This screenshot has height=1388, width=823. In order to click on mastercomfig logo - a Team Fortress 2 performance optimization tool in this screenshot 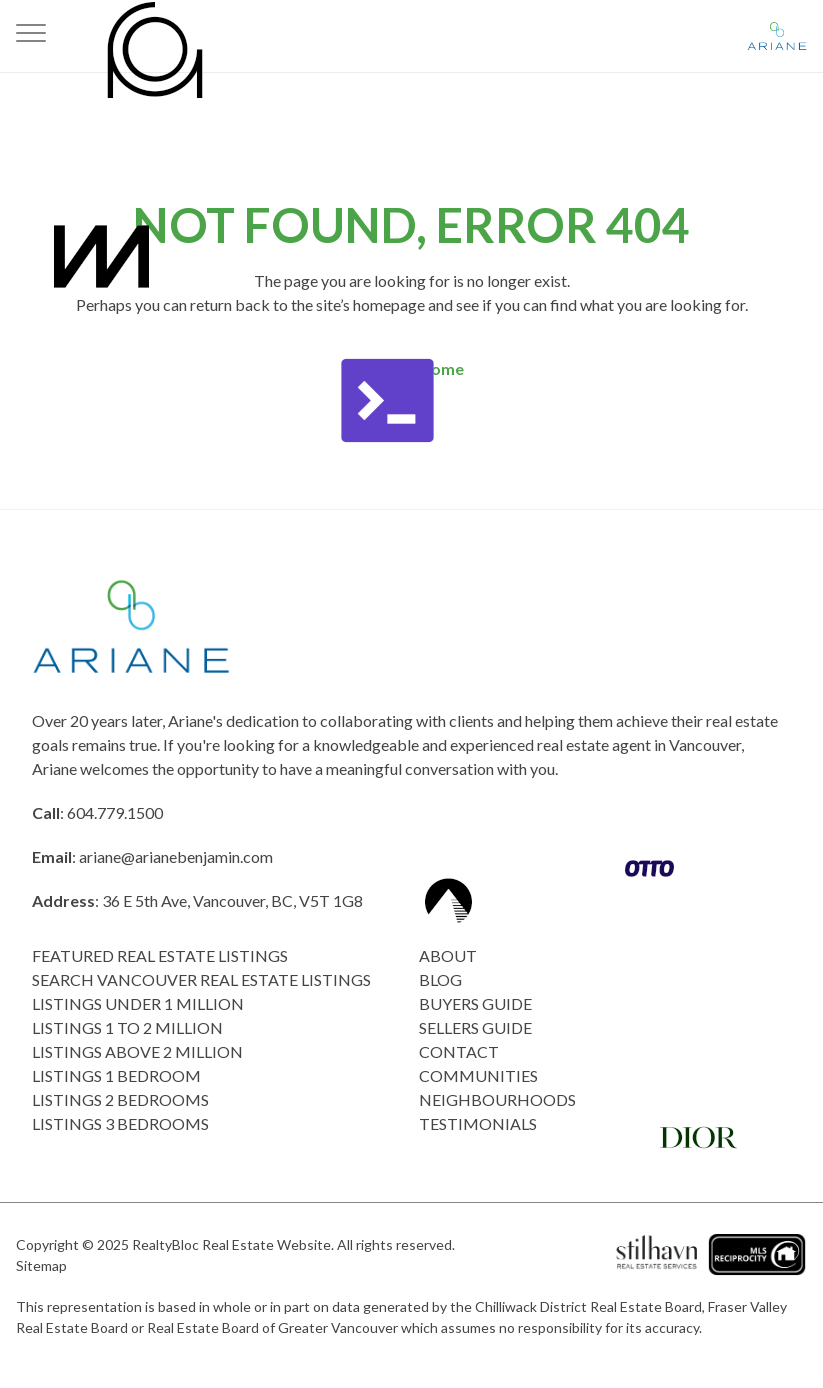, I will do `click(155, 50)`.